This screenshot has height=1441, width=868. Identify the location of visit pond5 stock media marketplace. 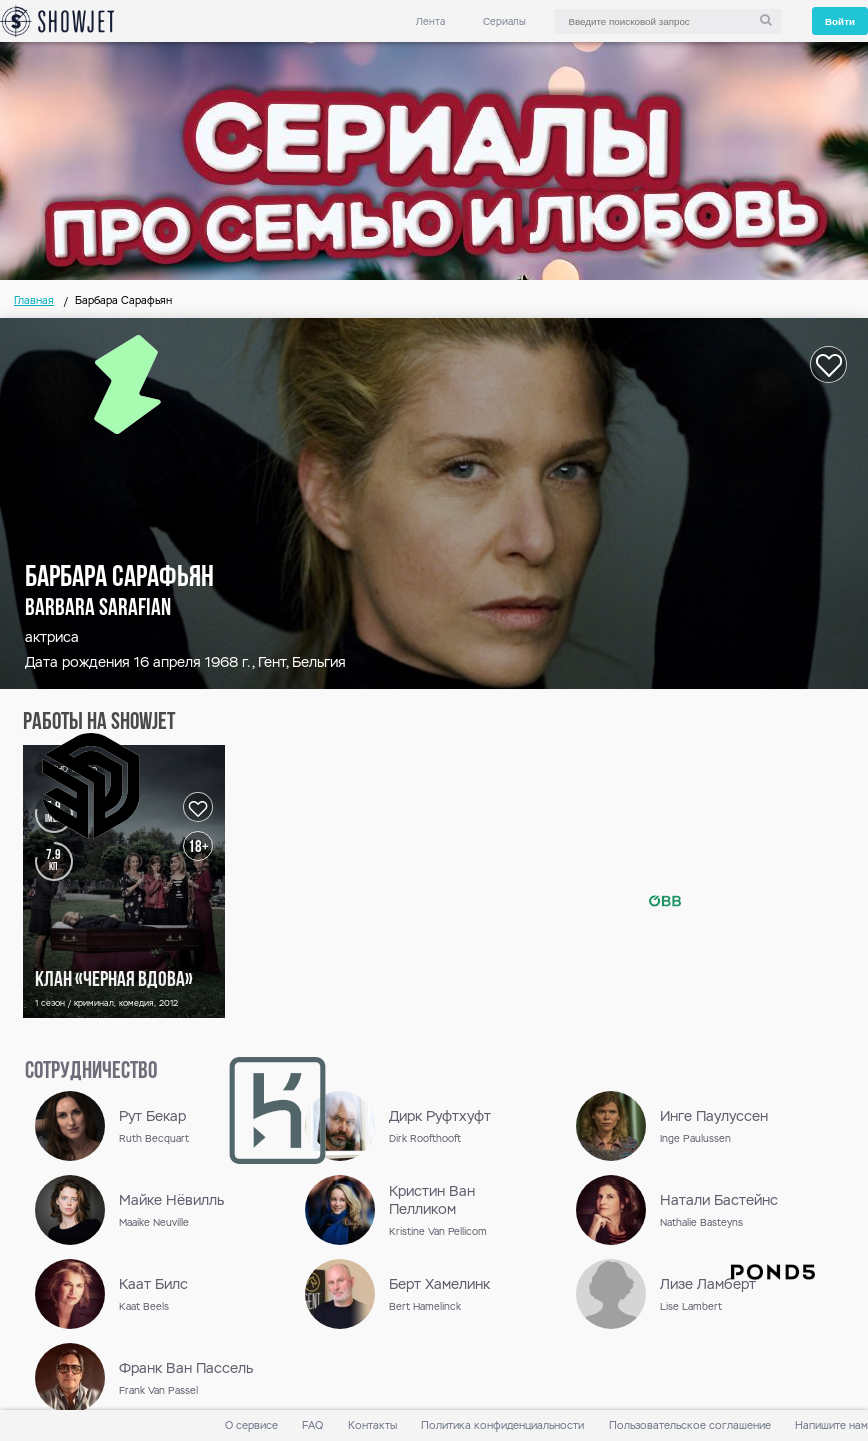
(773, 1272).